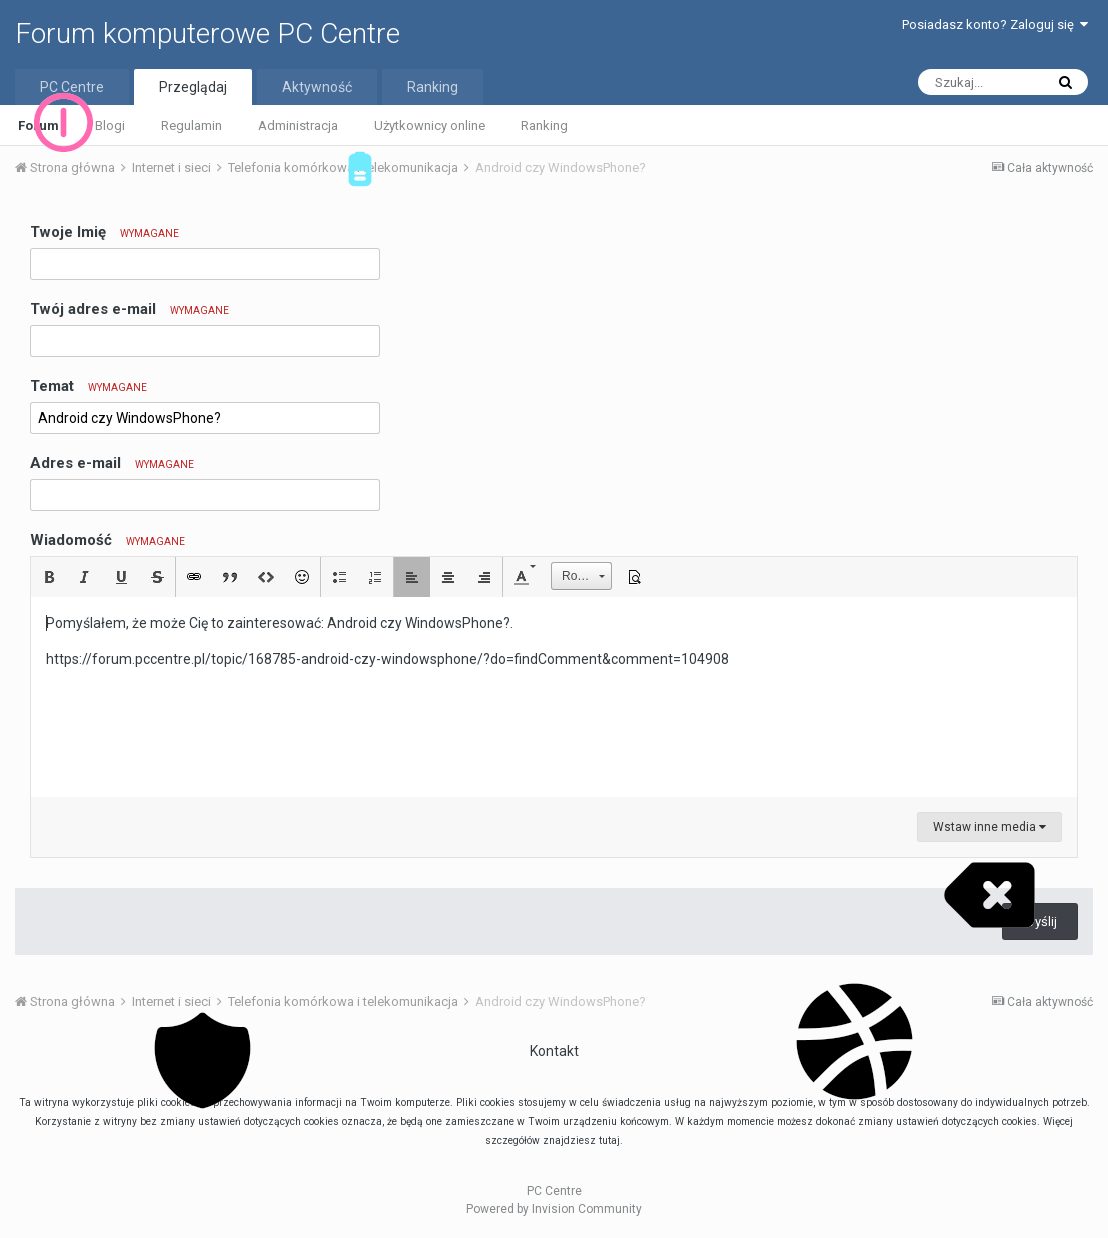 This screenshot has height=1238, width=1108. Describe the element at coordinates (202, 1060) in the screenshot. I see `access security settings` at that location.